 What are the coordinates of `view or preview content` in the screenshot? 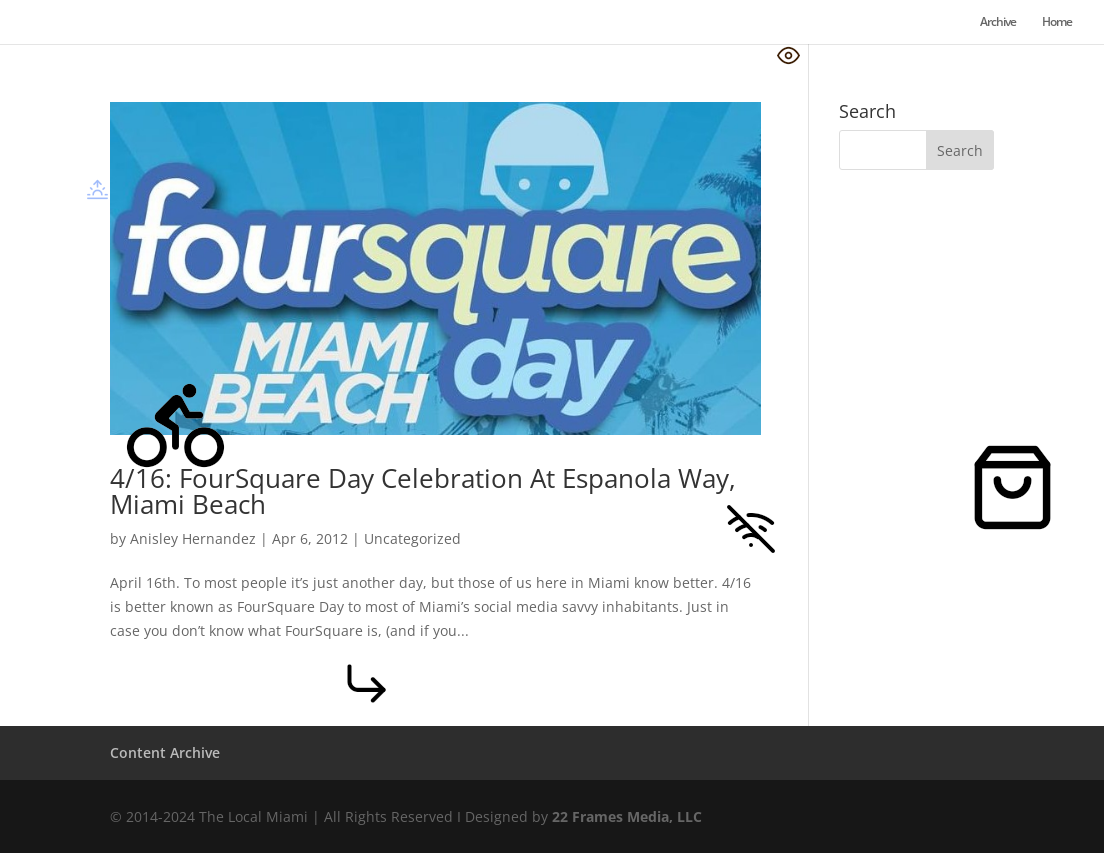 It's located at (788, 55).